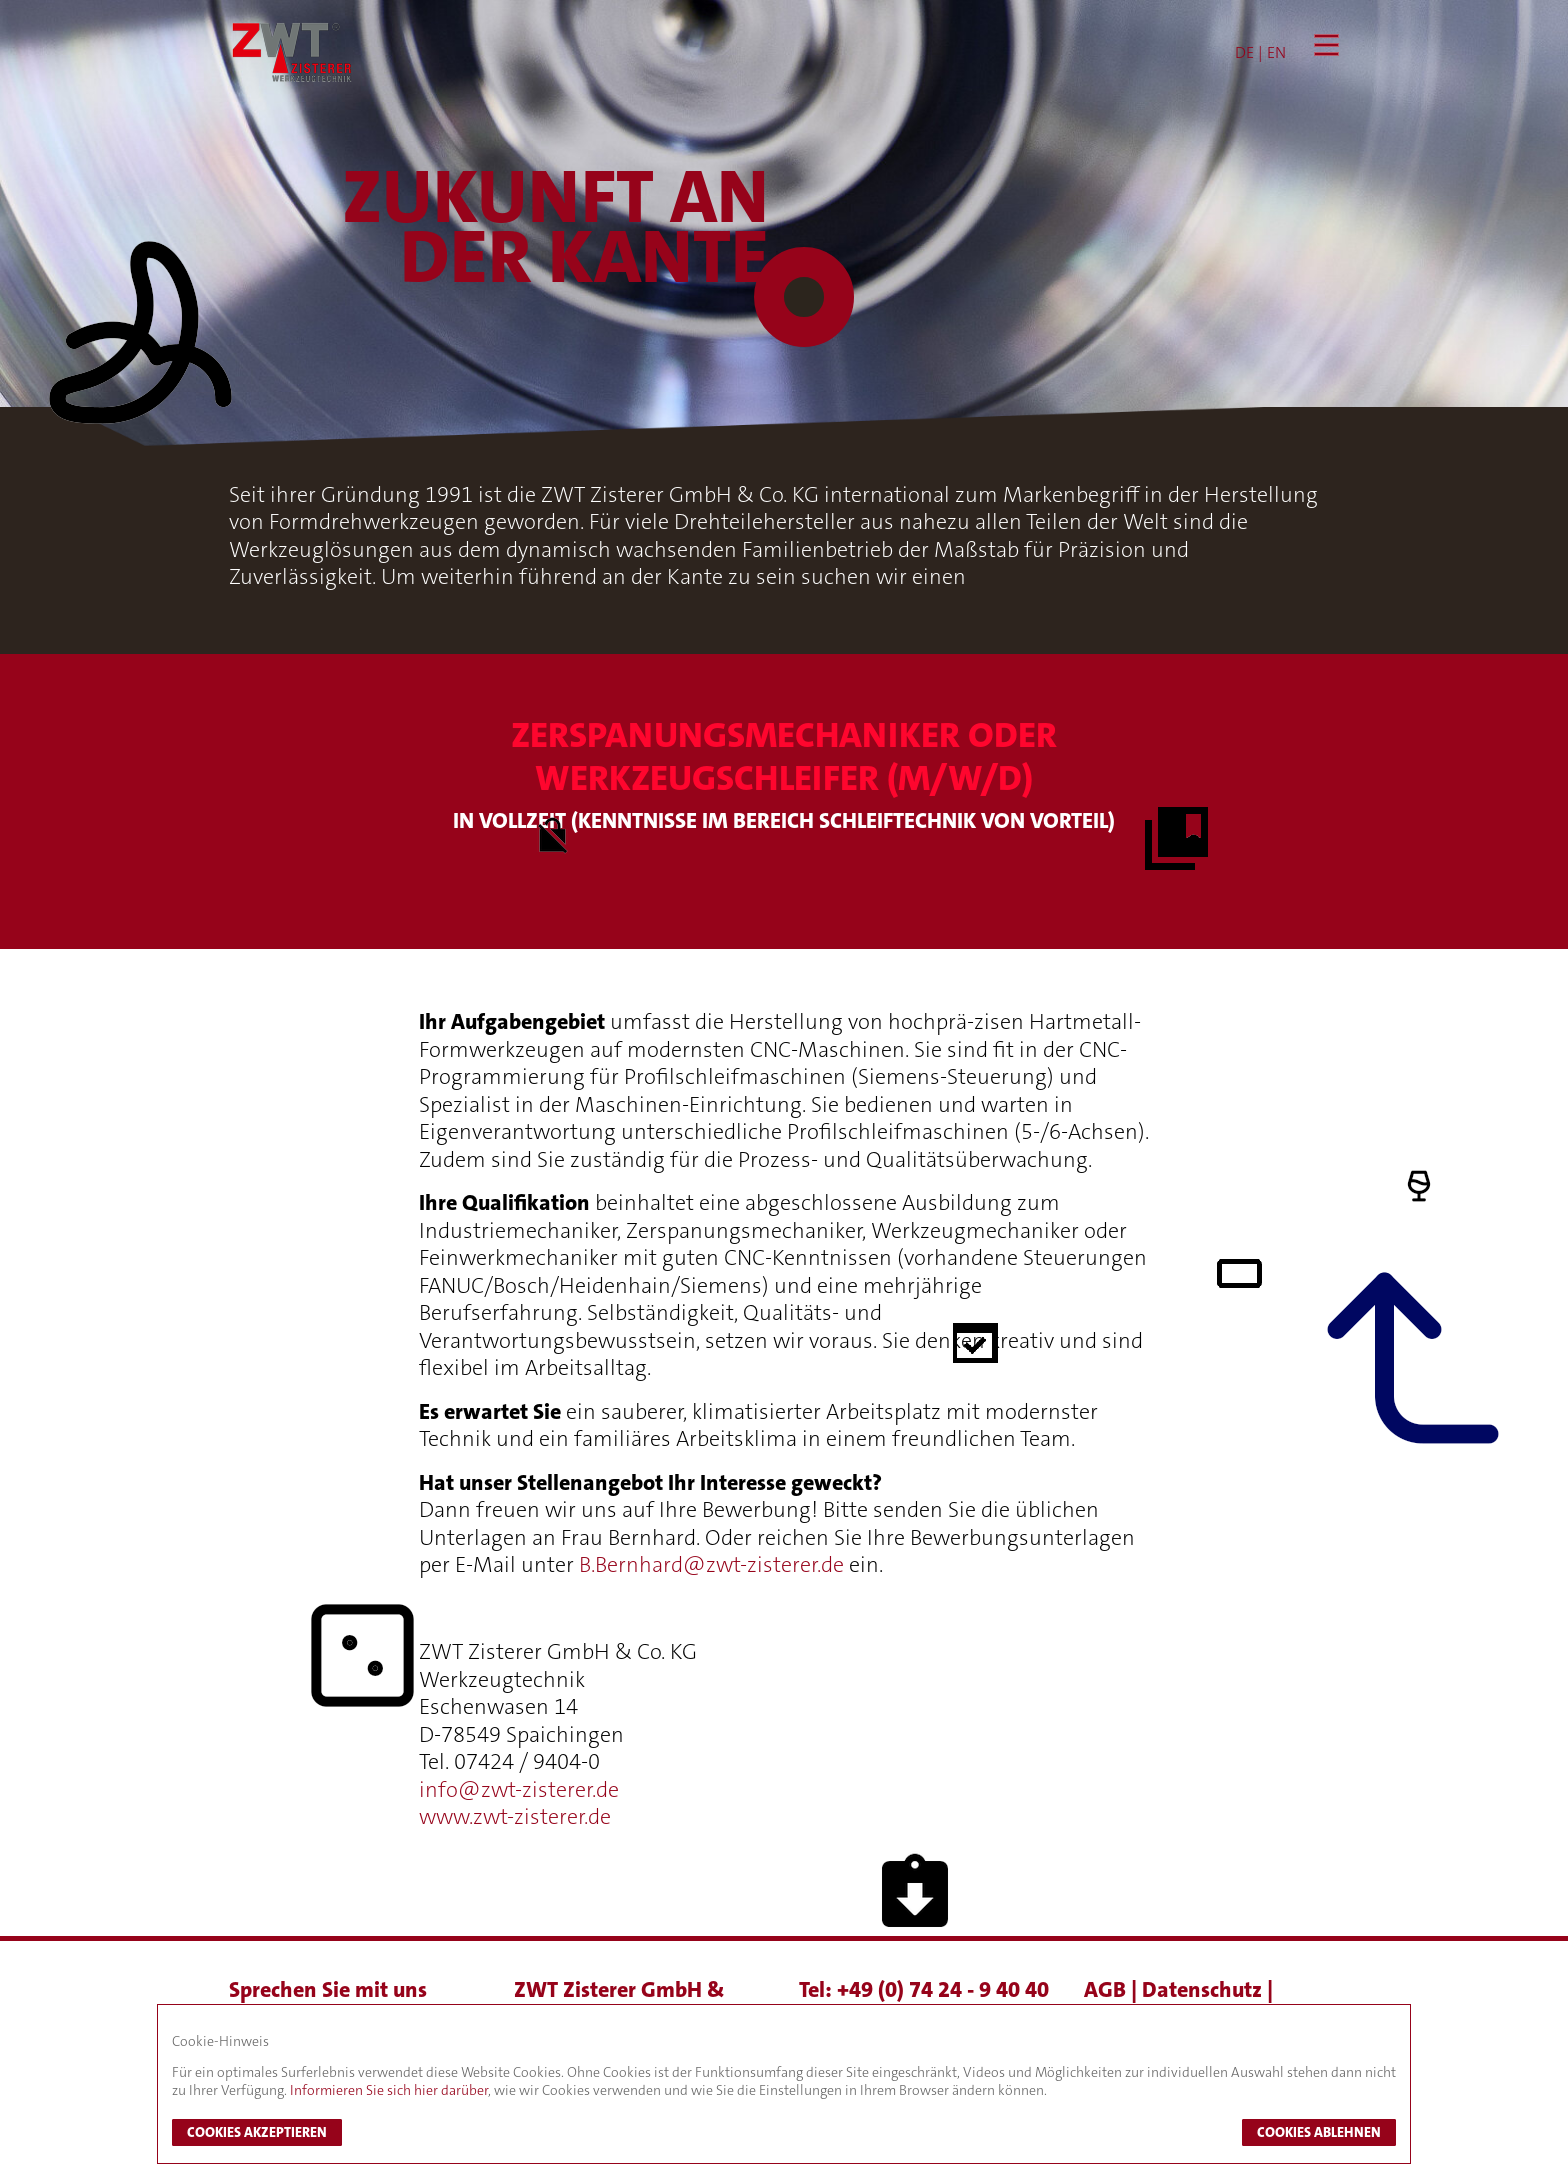  What do you see at coordinates (552, 835) in the screenshot?
I see `indicates an unencrypted or insecure email connection` at bounding box center [552, 835].